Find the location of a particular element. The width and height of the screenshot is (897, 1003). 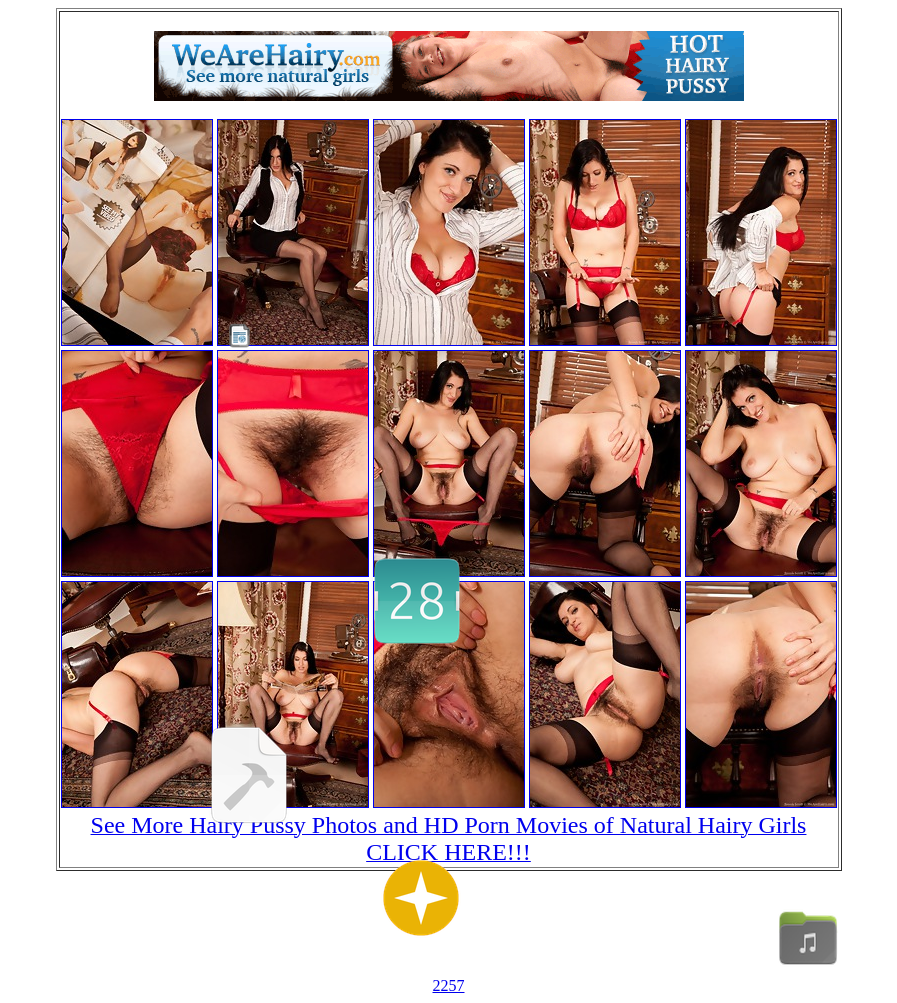

open your music folder is located at coordinates (808, 938).